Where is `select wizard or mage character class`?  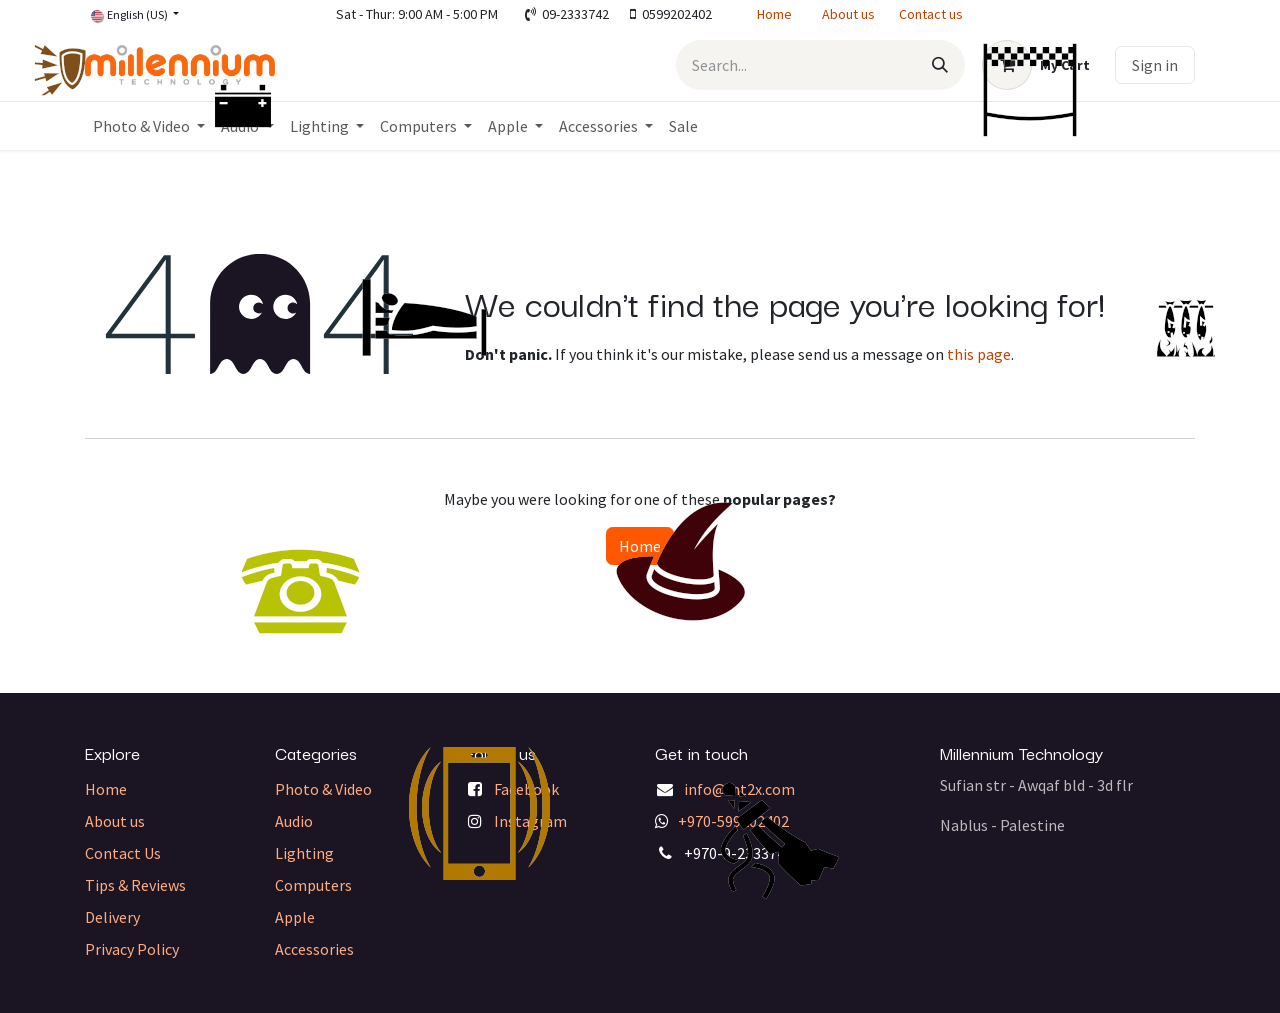
select wizard or mage character class is located at coordinates (680, 561).